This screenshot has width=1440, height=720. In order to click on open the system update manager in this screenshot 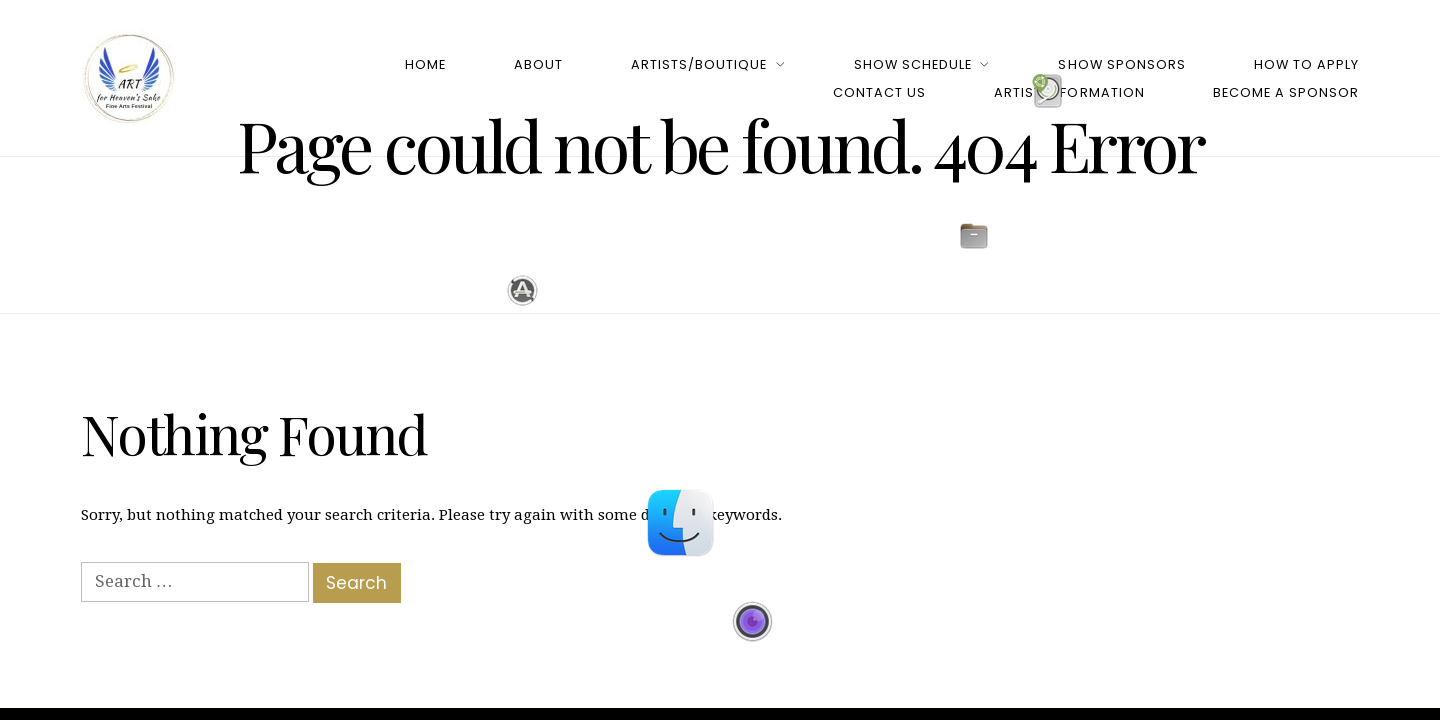, I will do `click(522, 290)`.